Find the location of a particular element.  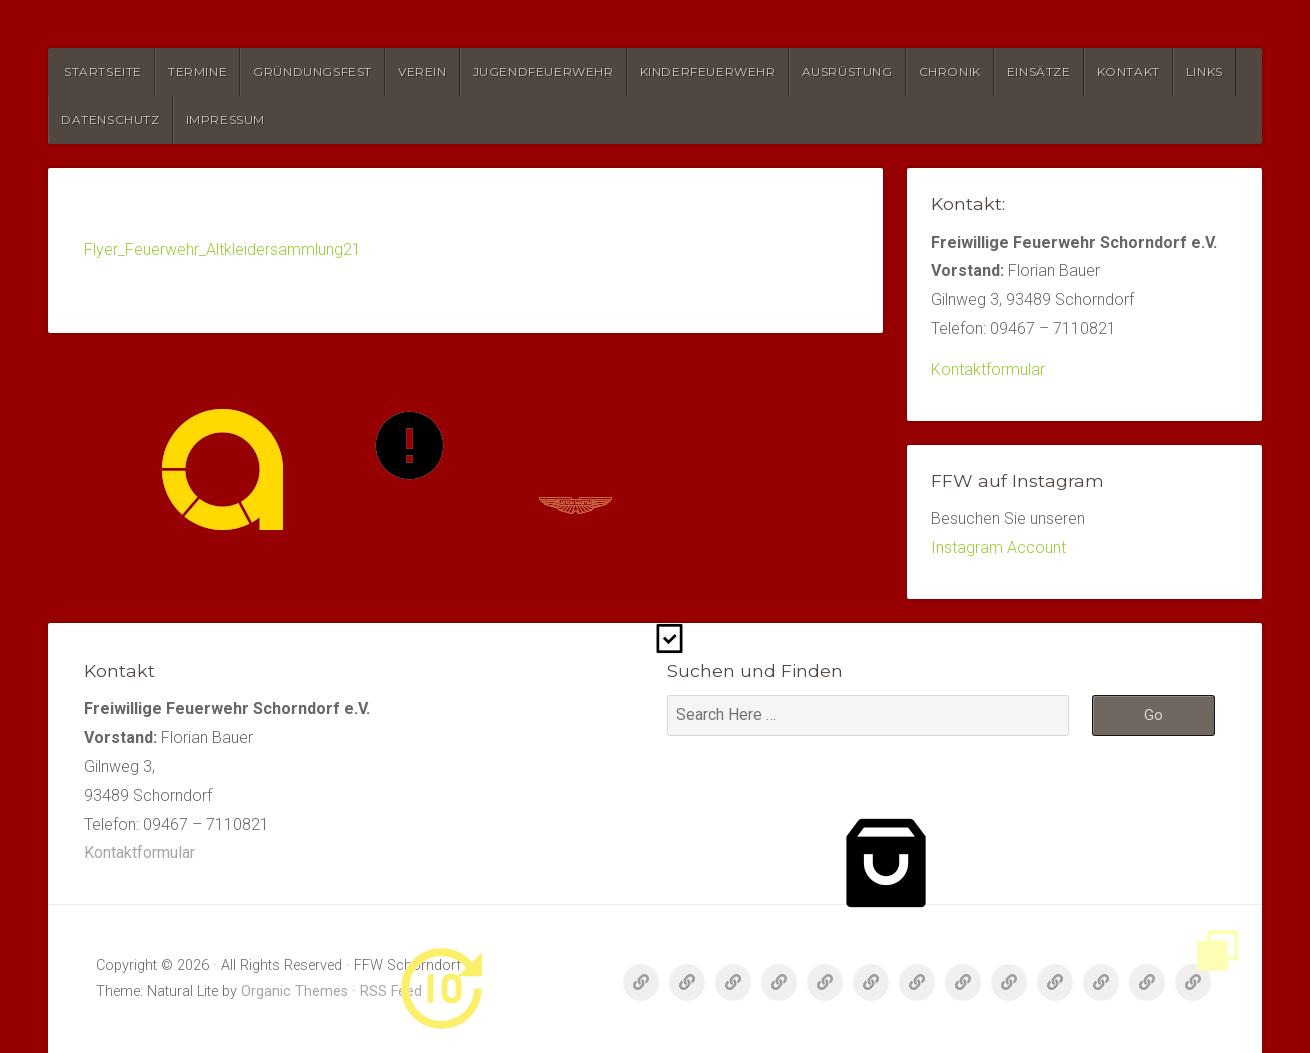

indicates a warning or error state is located at coordinates (409, 445).